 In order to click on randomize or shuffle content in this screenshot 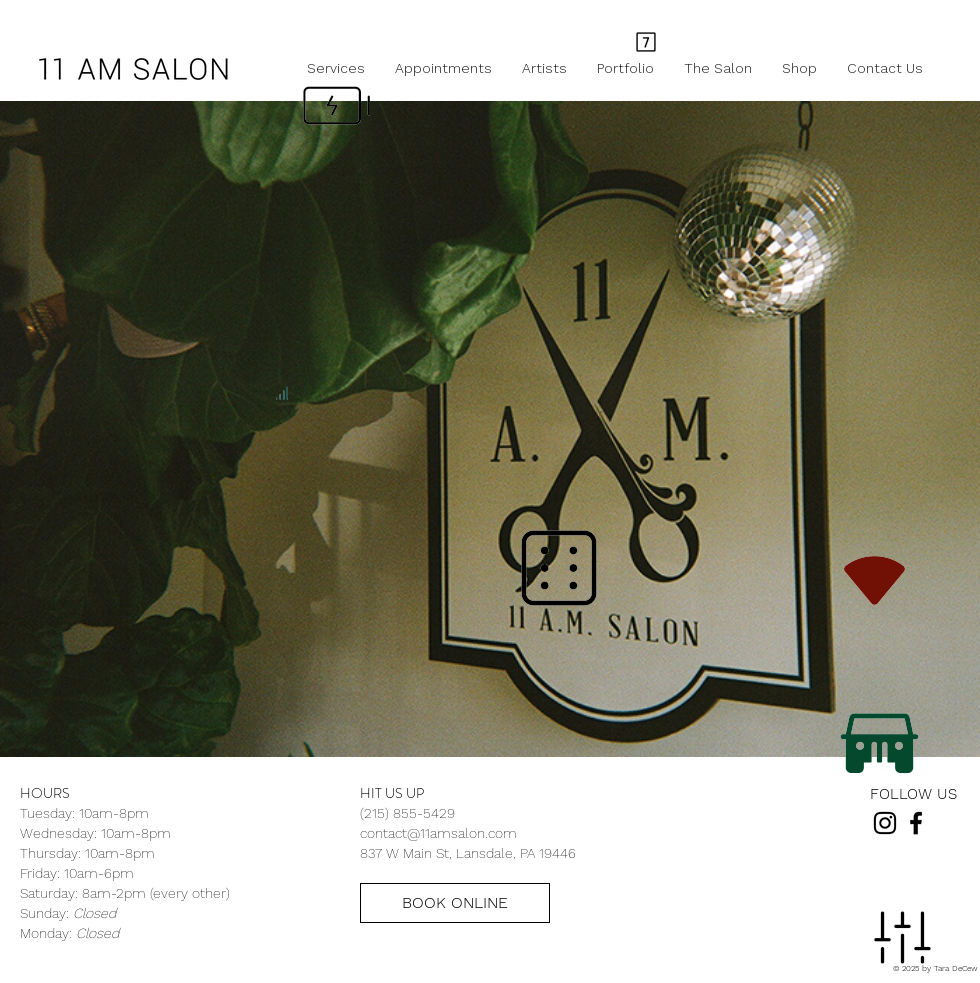, I will do `click(559, 568)`.